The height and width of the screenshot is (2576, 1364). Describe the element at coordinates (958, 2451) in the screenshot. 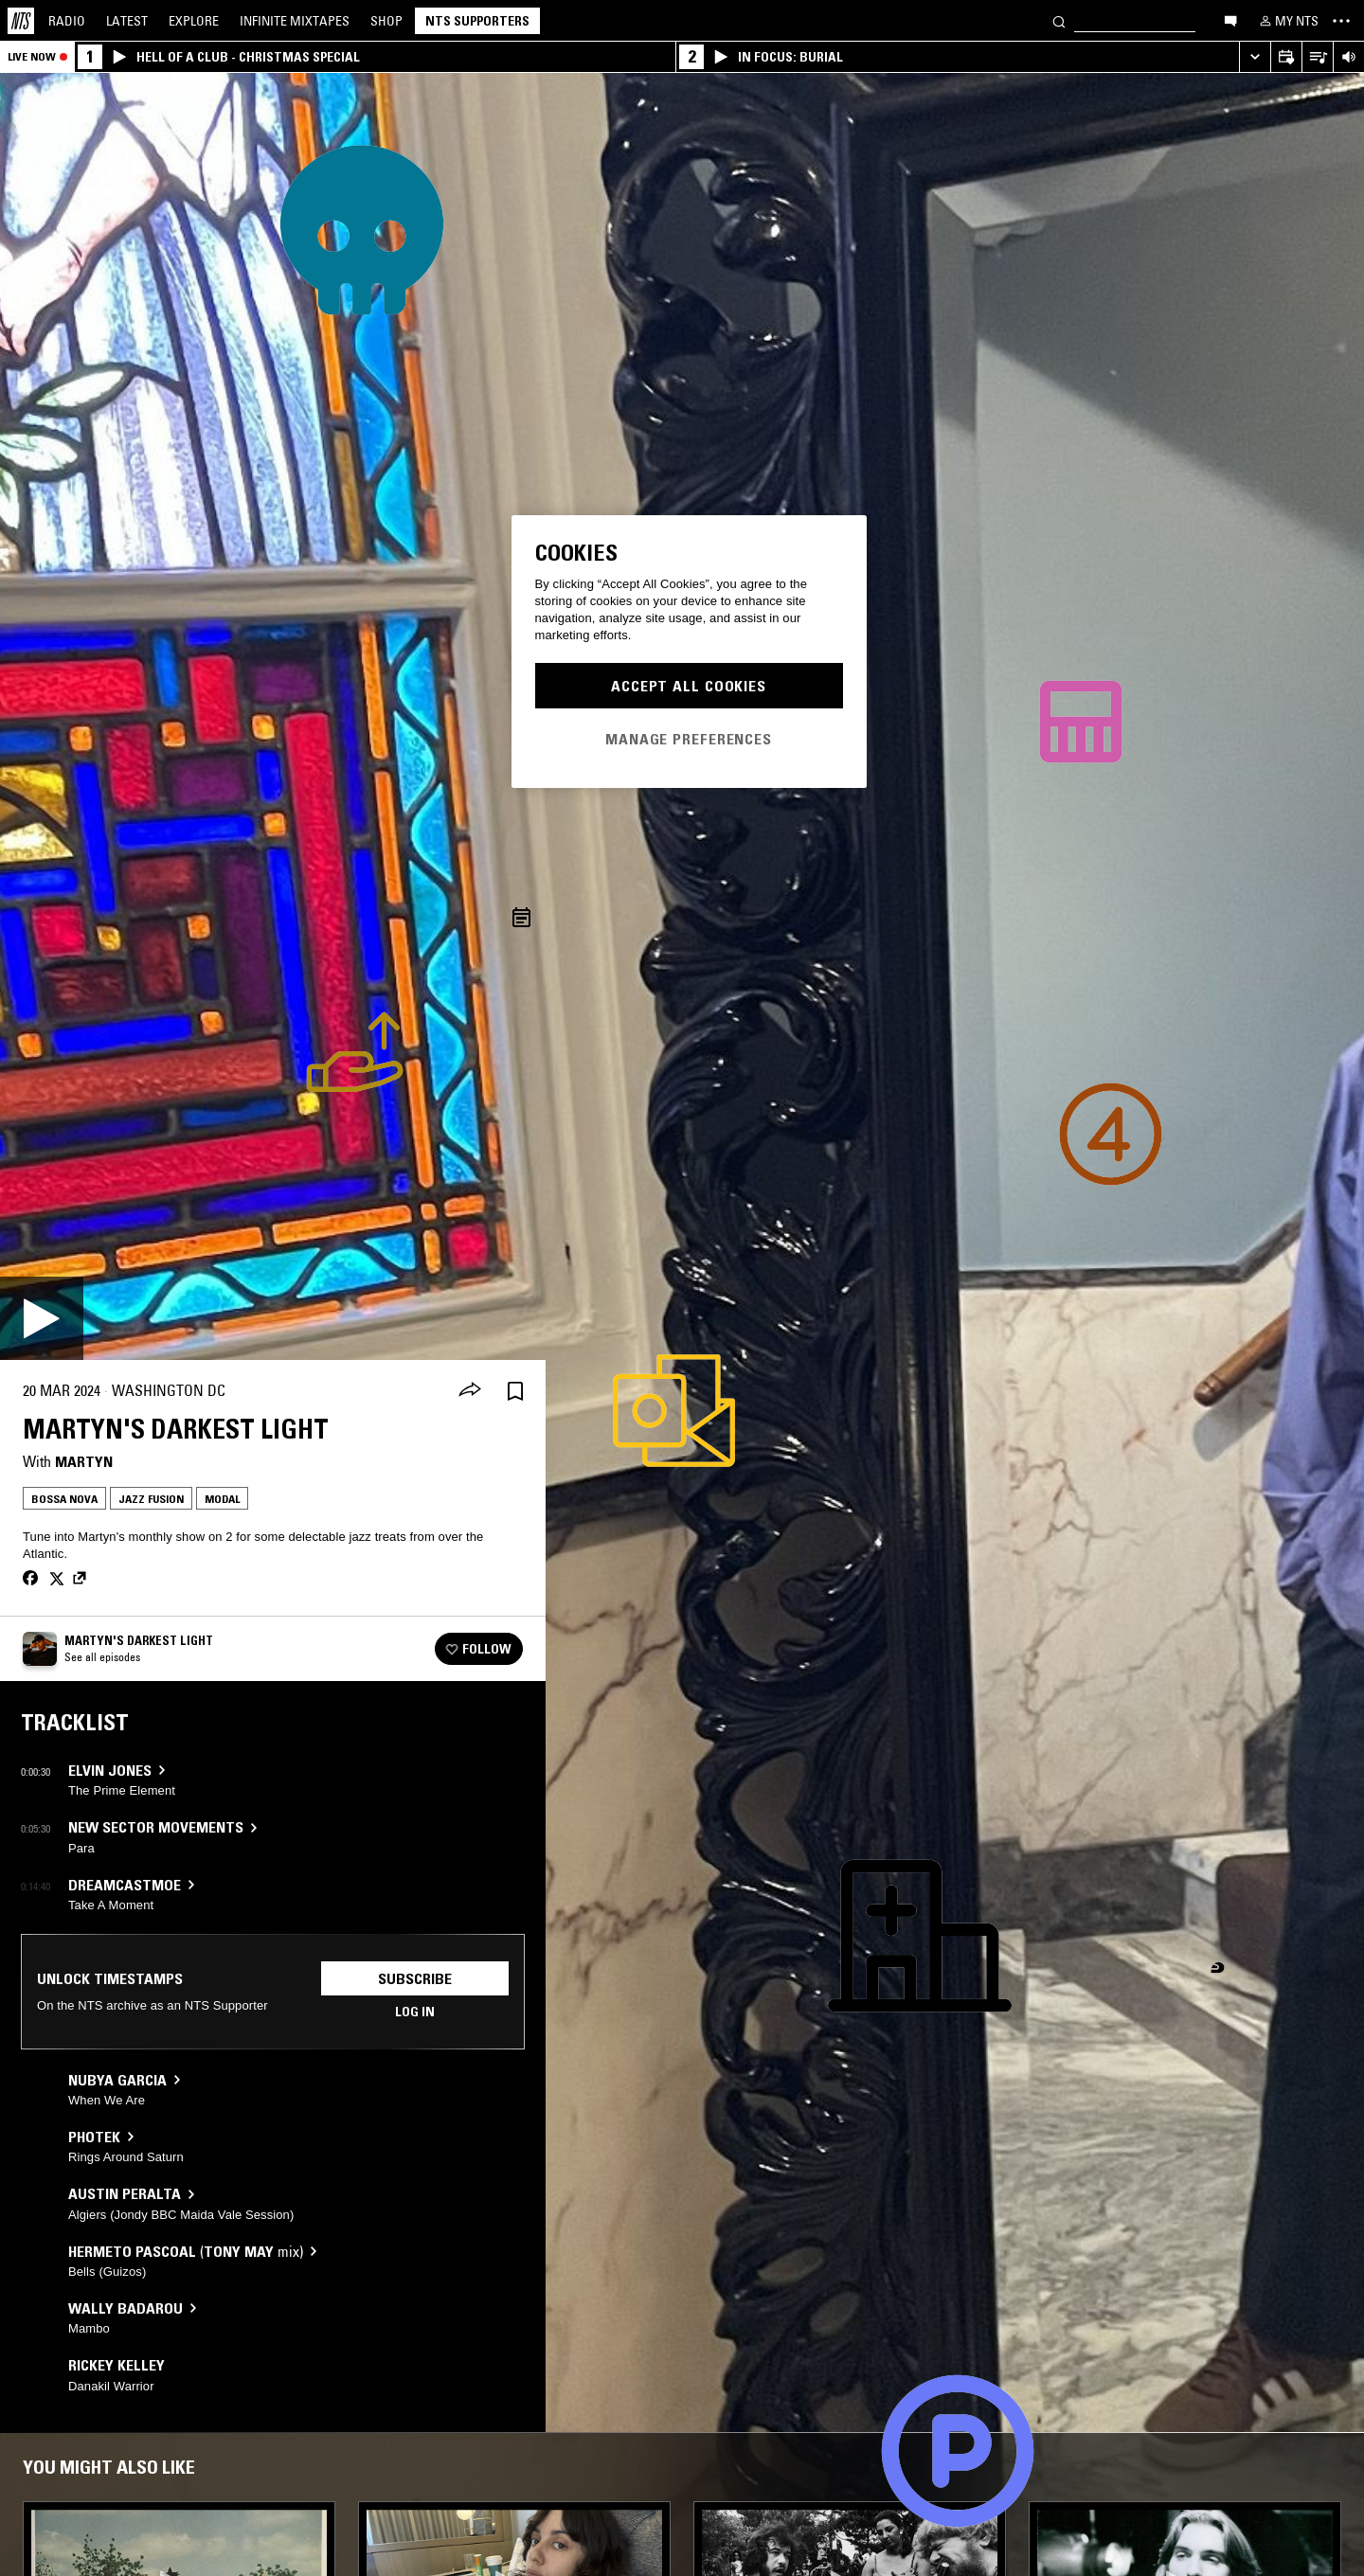

I see `indicates parking availability or location` at that location.